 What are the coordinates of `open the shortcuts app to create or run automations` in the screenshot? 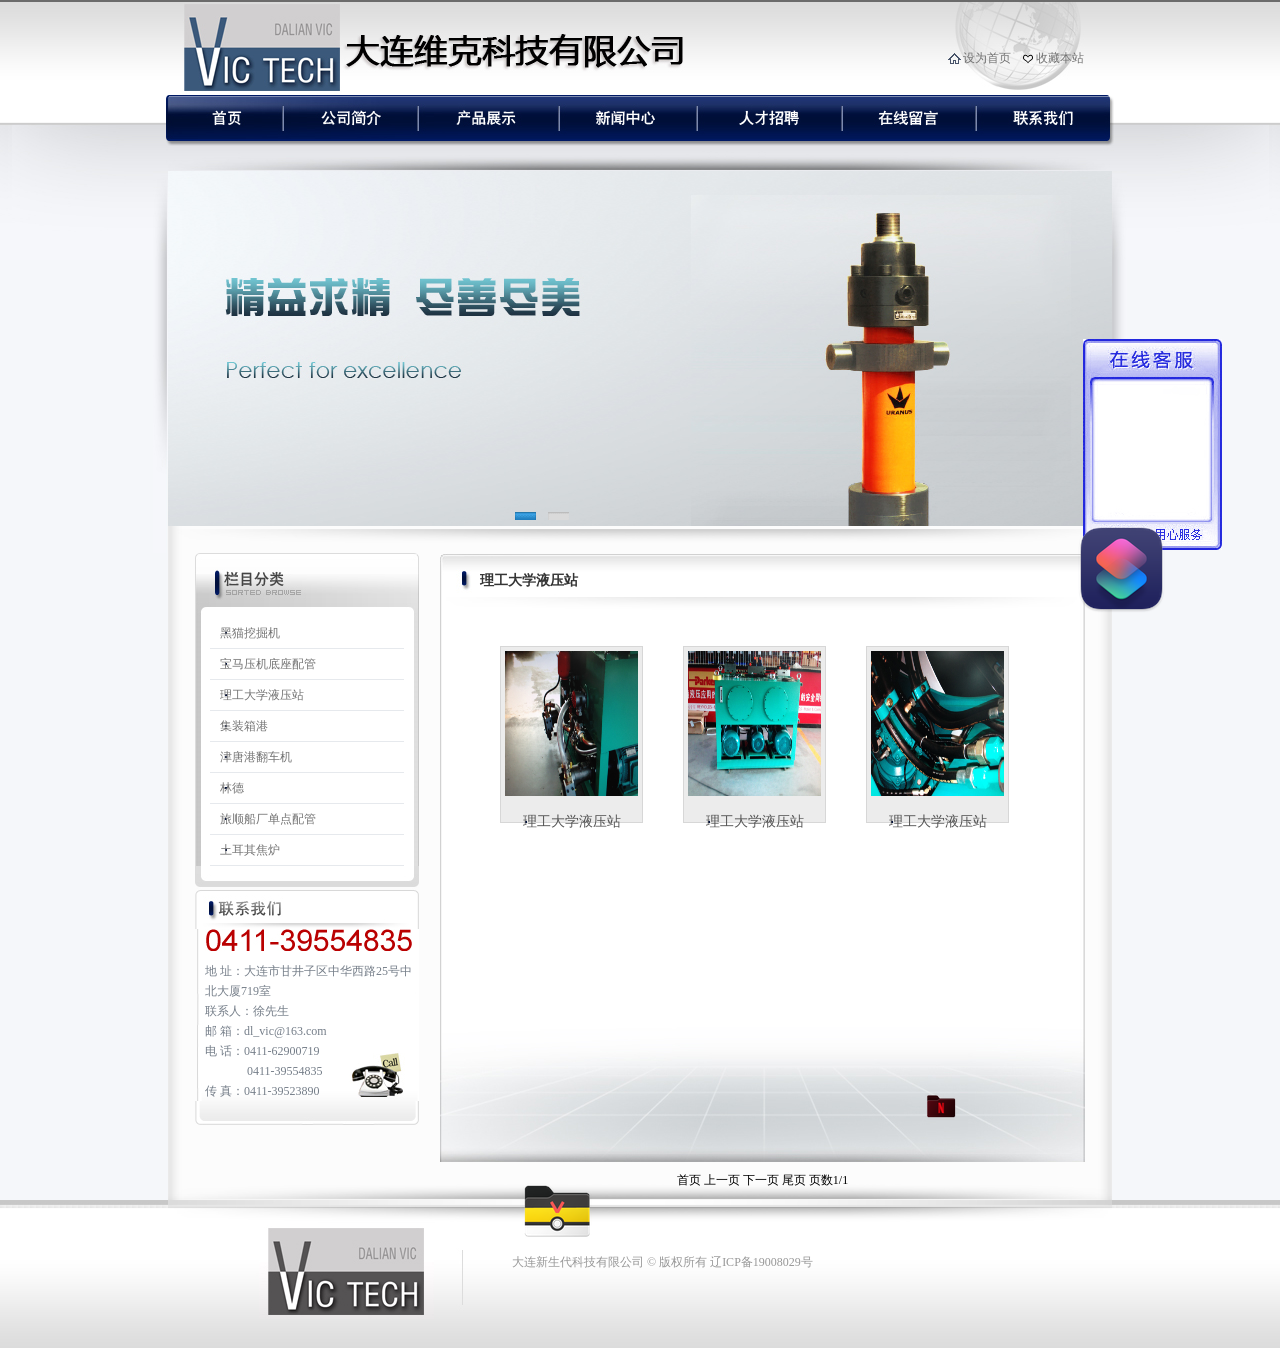 It's located at (1121, 568).